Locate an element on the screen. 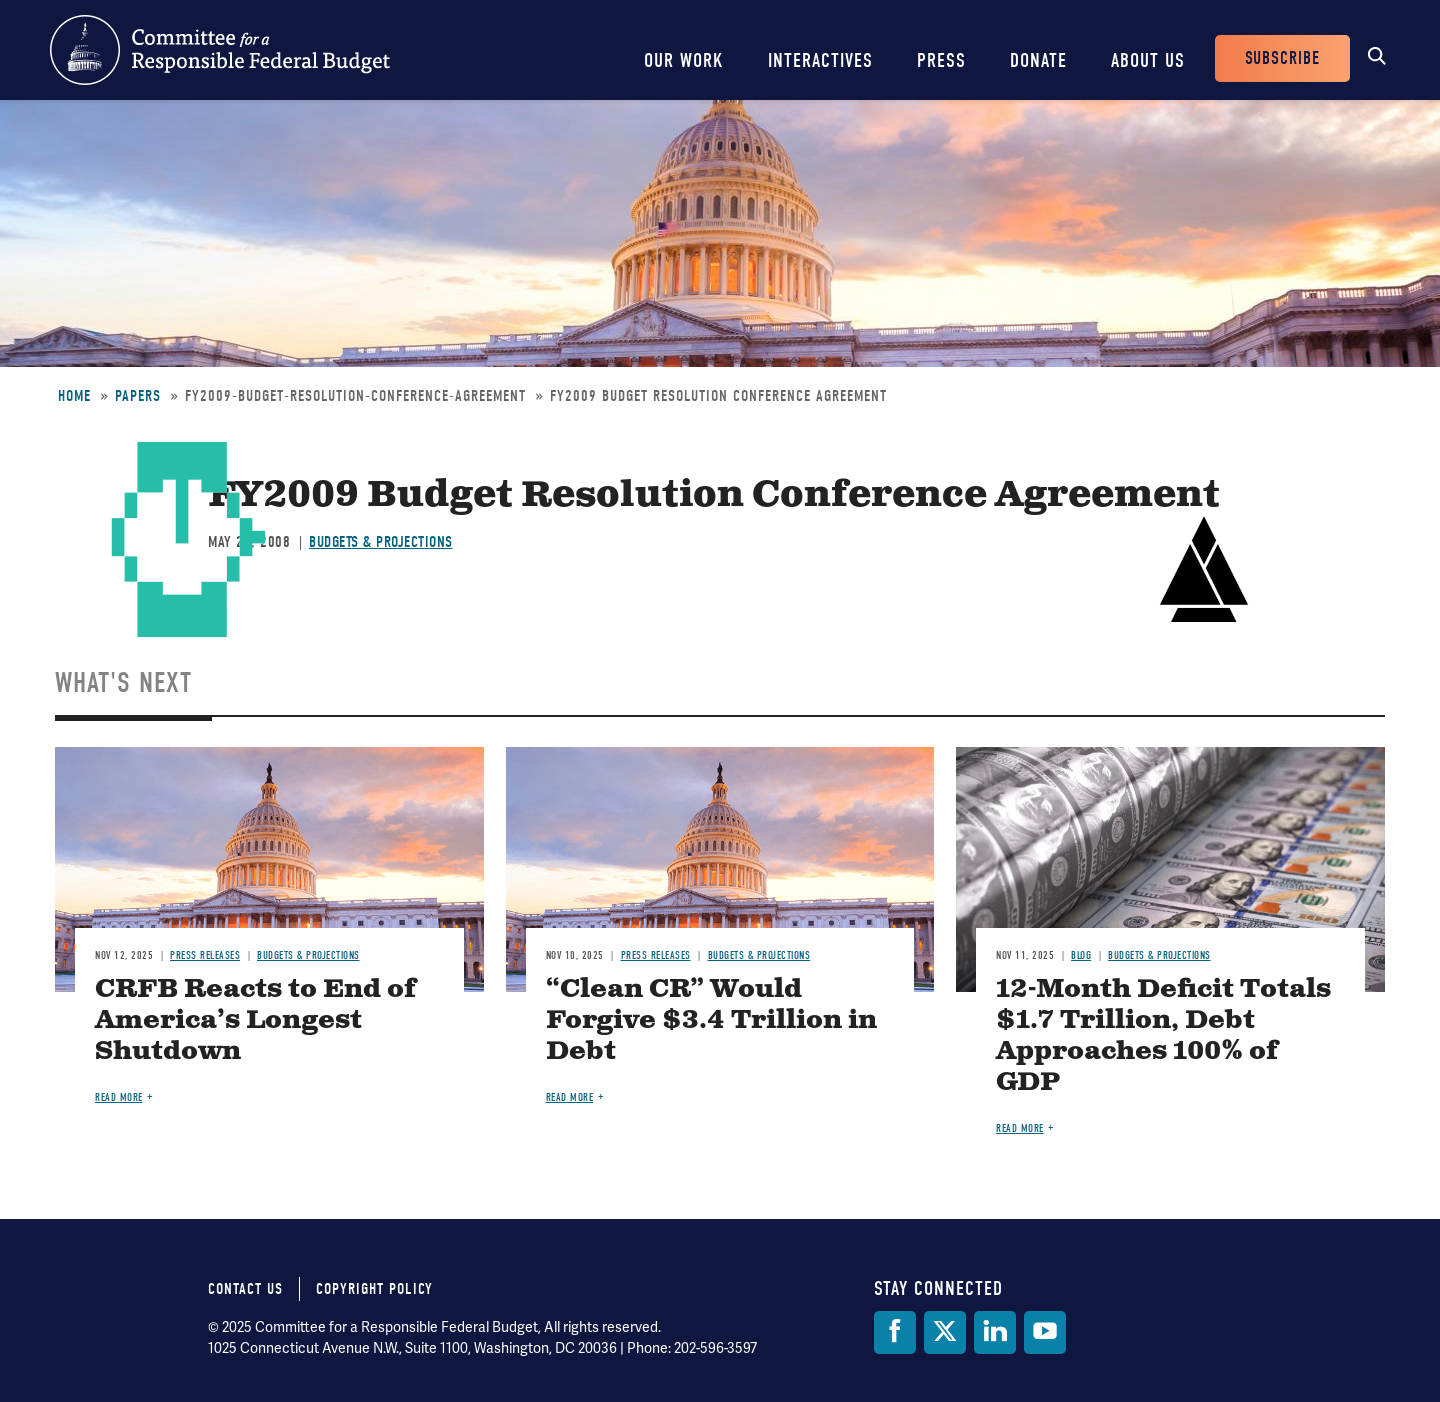 Image resolution: width=1440 pixels, height=1402 pixels. pino logging library logo is located at coordinates (1204, 569).